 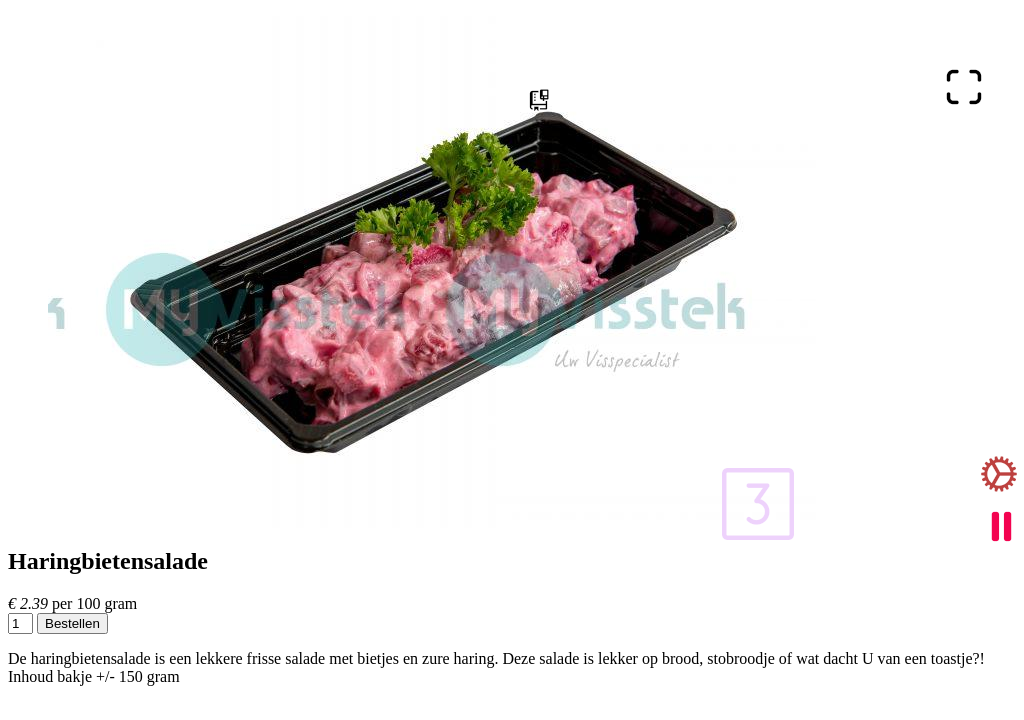 I want to click on step 3 in a numbered sequence or process, so click(x=758, y=504).